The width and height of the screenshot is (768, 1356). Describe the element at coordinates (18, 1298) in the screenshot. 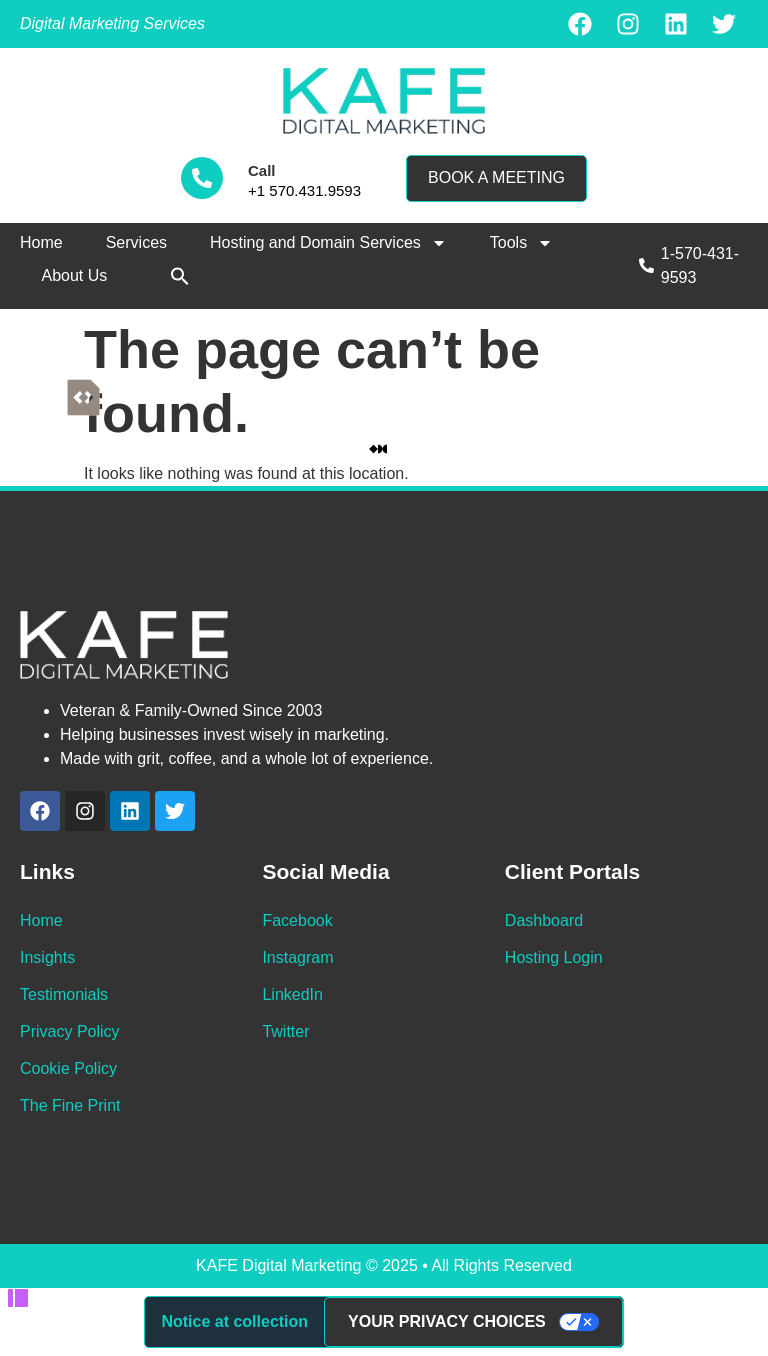

I see `switch to left sidebar layout` at that location.